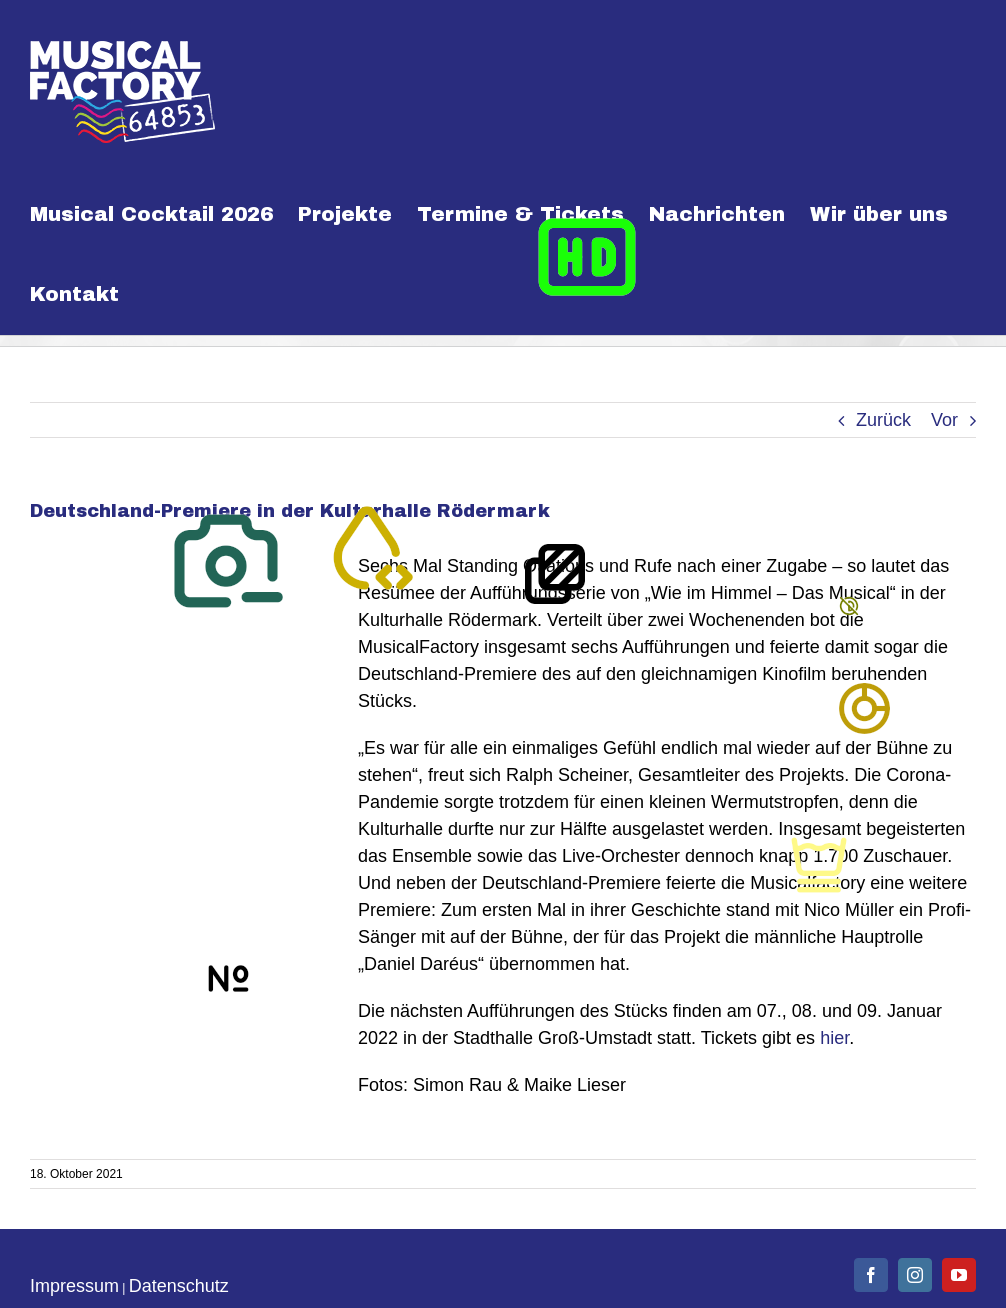  What do you see at coordinates (587, 257) in the screenshot?
I see `indicates high definition video quality` at bounding box center [587, 257].